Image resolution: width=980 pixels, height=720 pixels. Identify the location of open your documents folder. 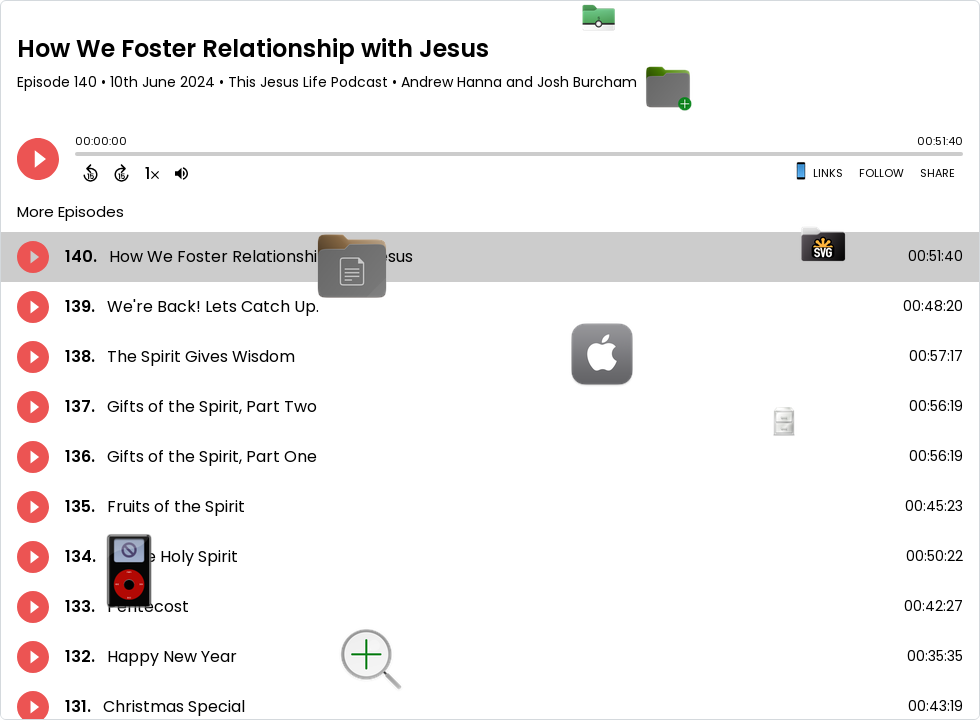
(352, 266).